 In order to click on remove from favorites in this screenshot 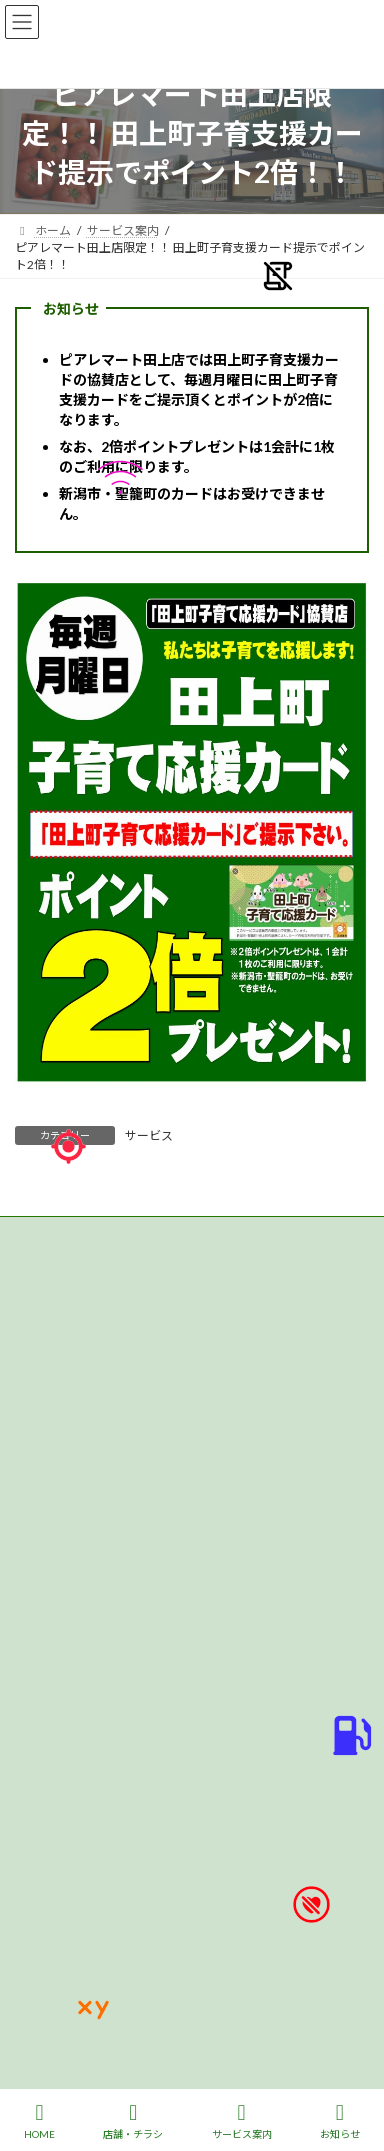, I will do `click(311, 1904)`.